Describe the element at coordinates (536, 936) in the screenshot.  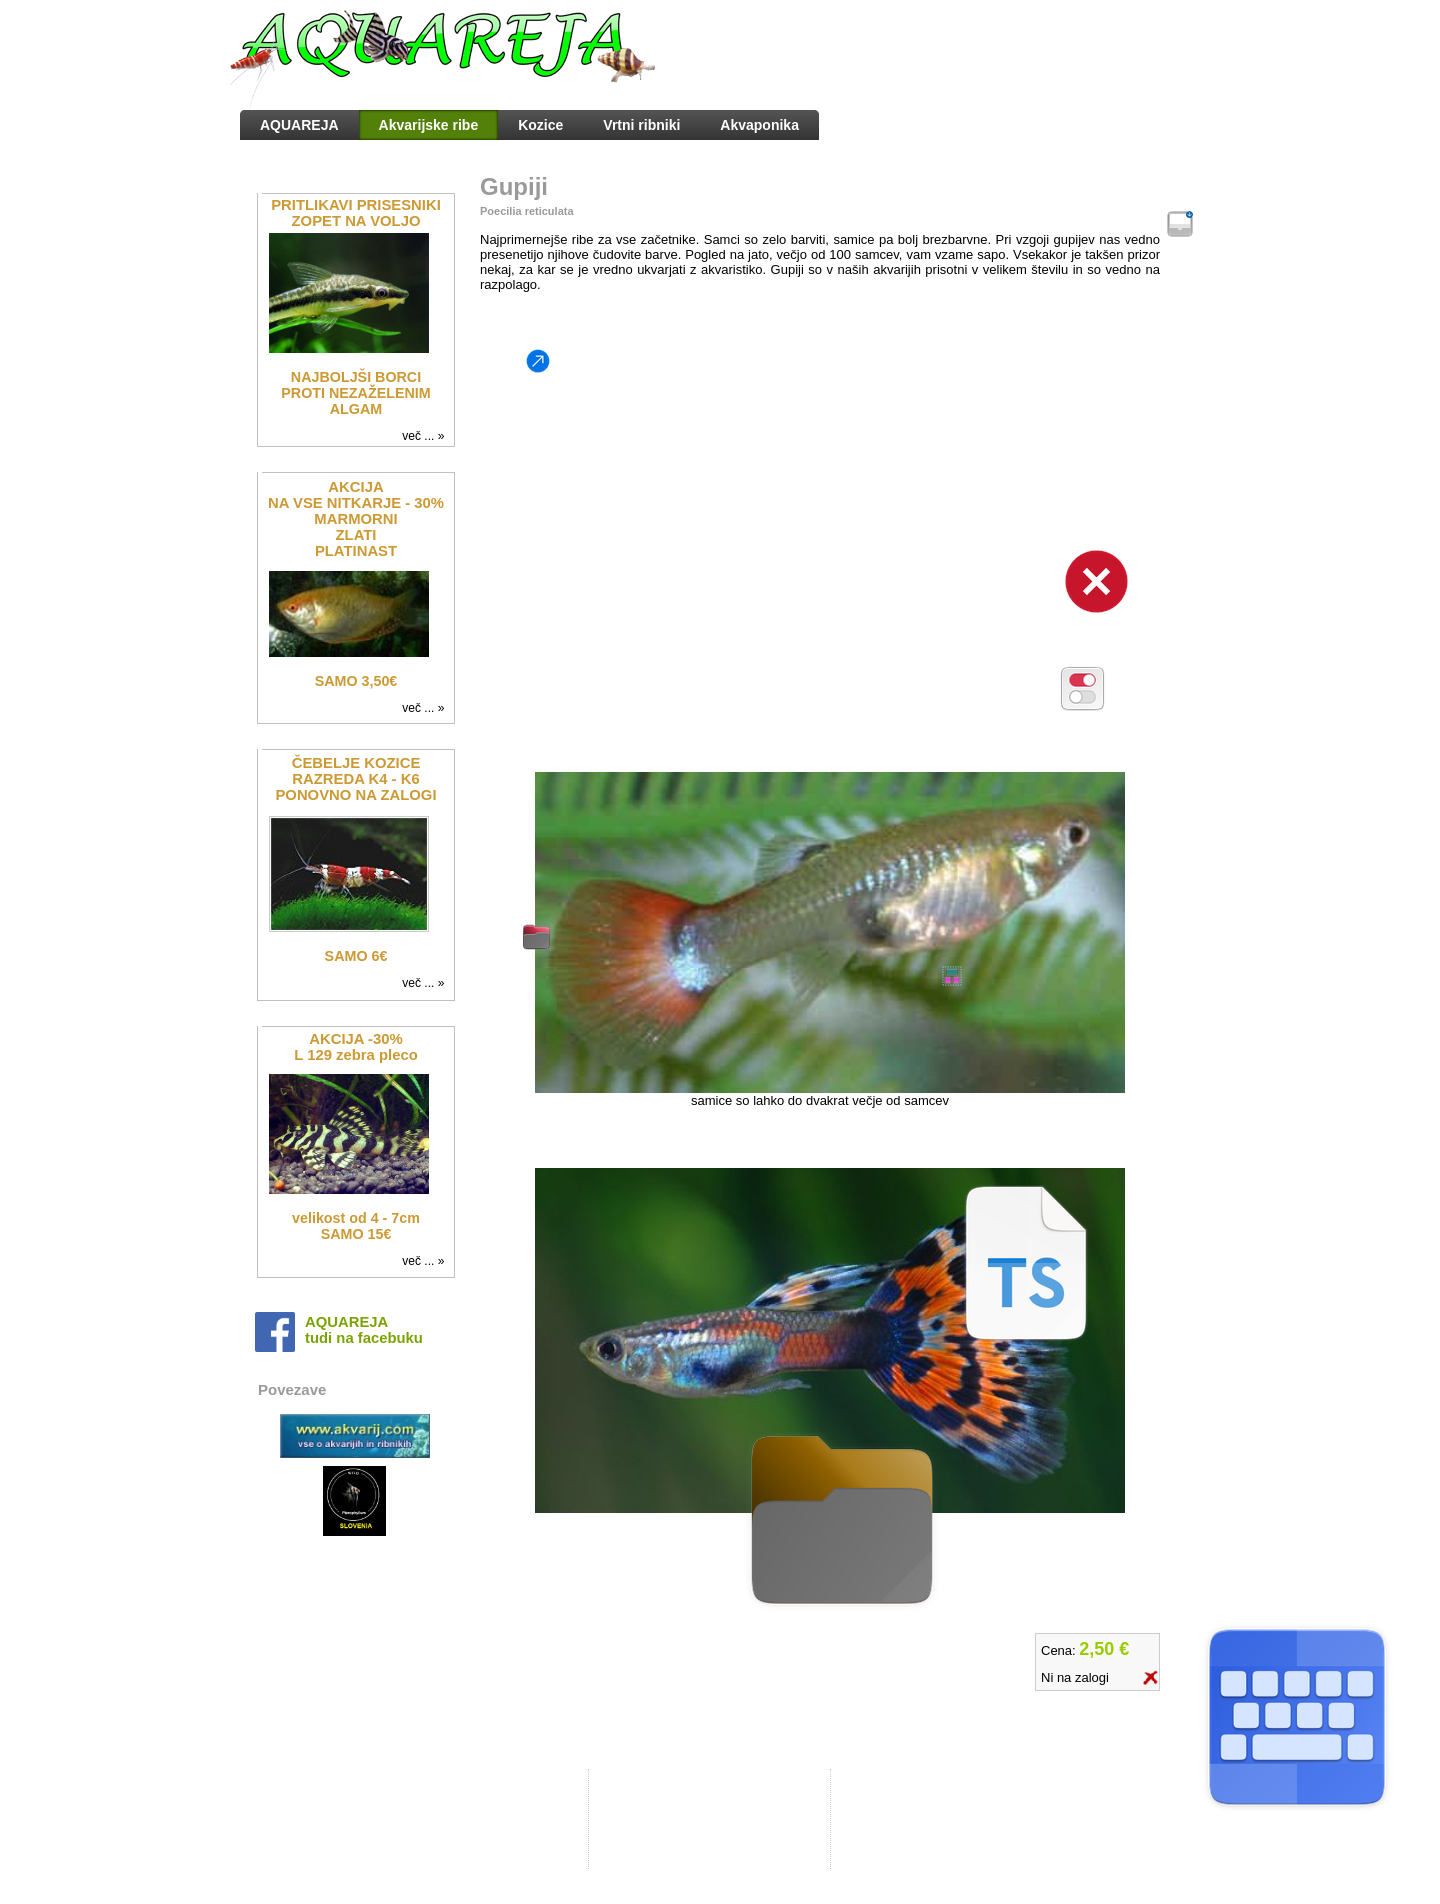
I see `indicates an open or active folder` at that location.